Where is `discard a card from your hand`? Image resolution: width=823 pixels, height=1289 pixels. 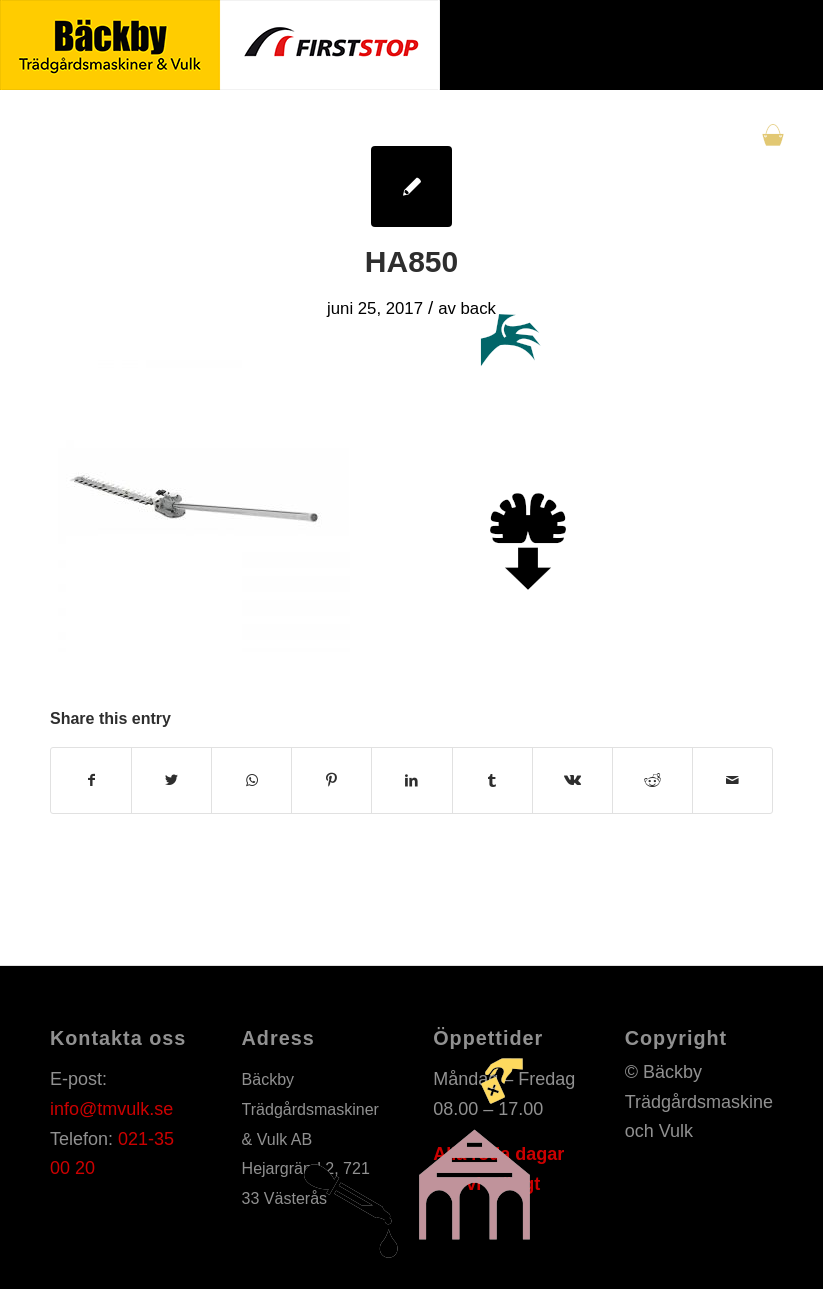 discard a card from your hand is located at coordinates (500, 1081).